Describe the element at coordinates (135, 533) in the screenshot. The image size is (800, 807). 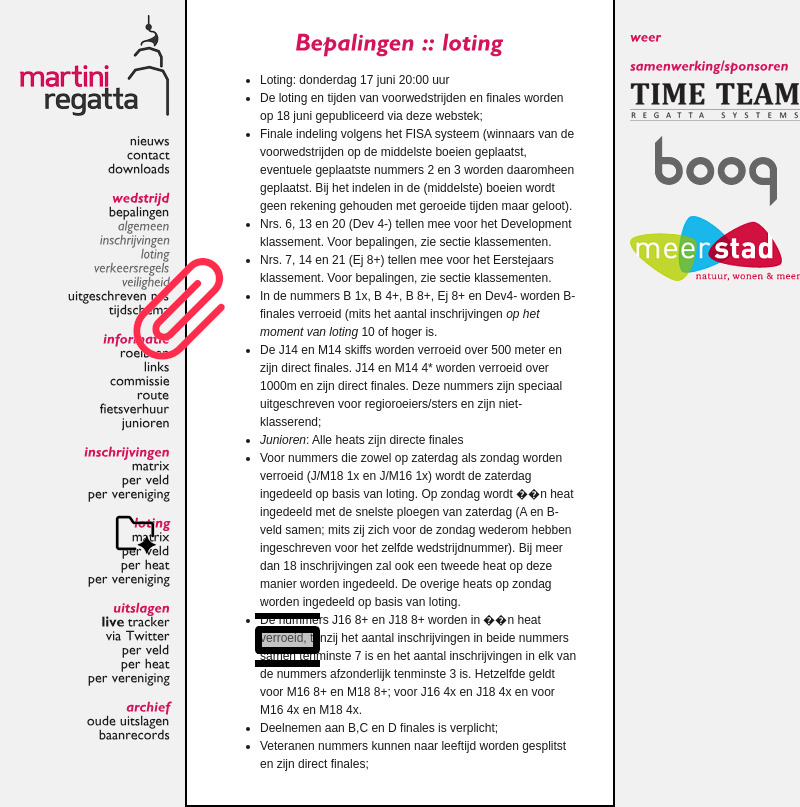
I see `create a new space or workspace` at that location.